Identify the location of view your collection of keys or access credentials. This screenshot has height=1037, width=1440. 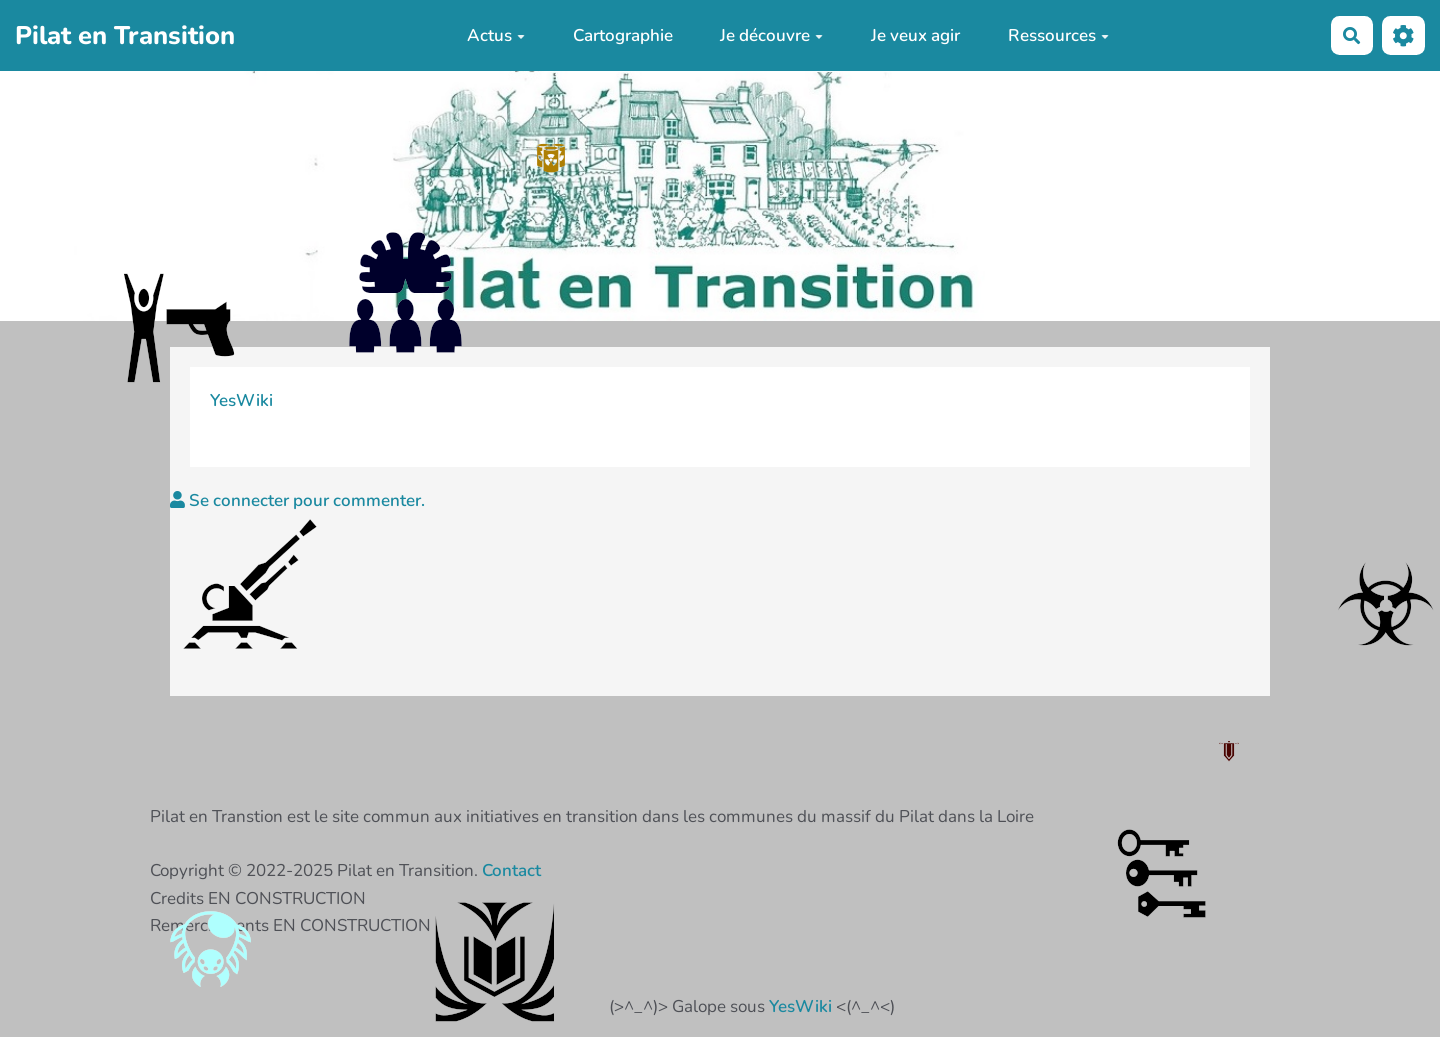
(1161, 873).